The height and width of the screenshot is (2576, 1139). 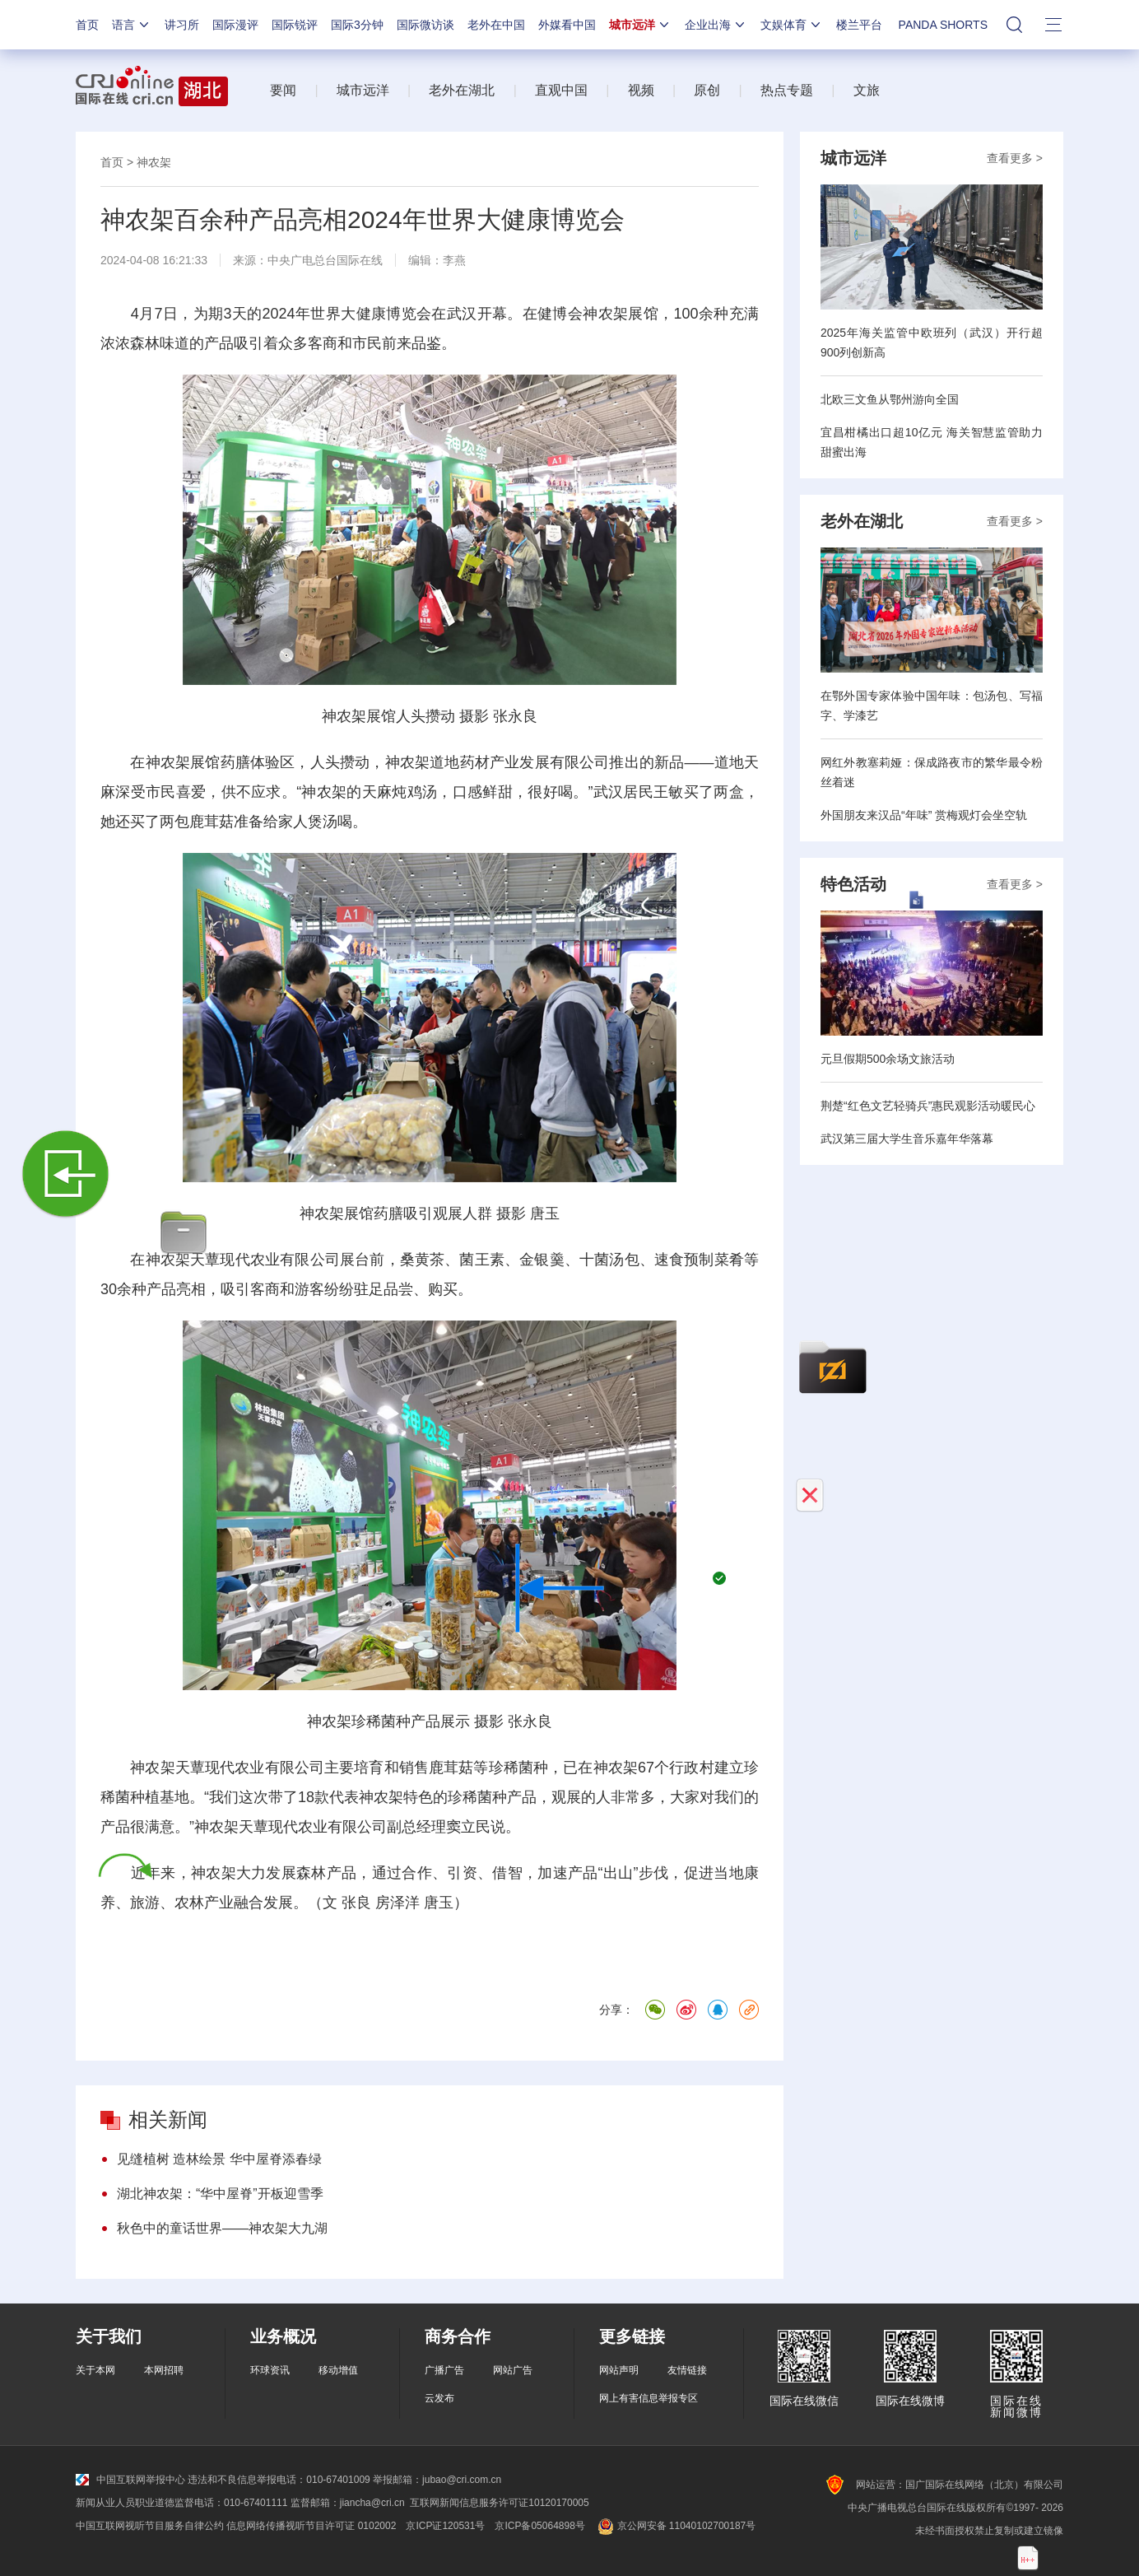 I want to click on log out of the current user session, so click(x=65, y=1173).